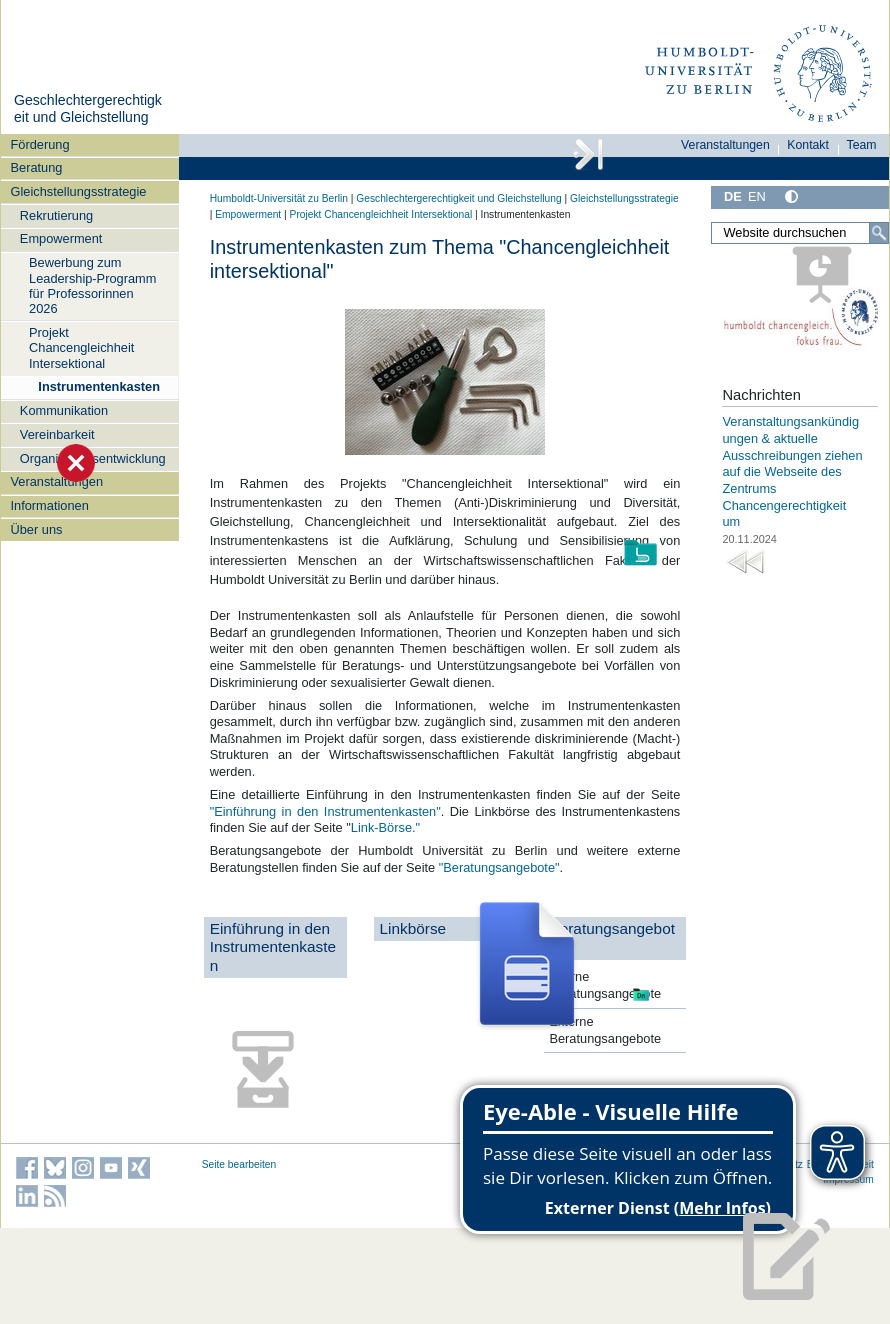  I want to click on open or view a presentation file, so click(822, 272).